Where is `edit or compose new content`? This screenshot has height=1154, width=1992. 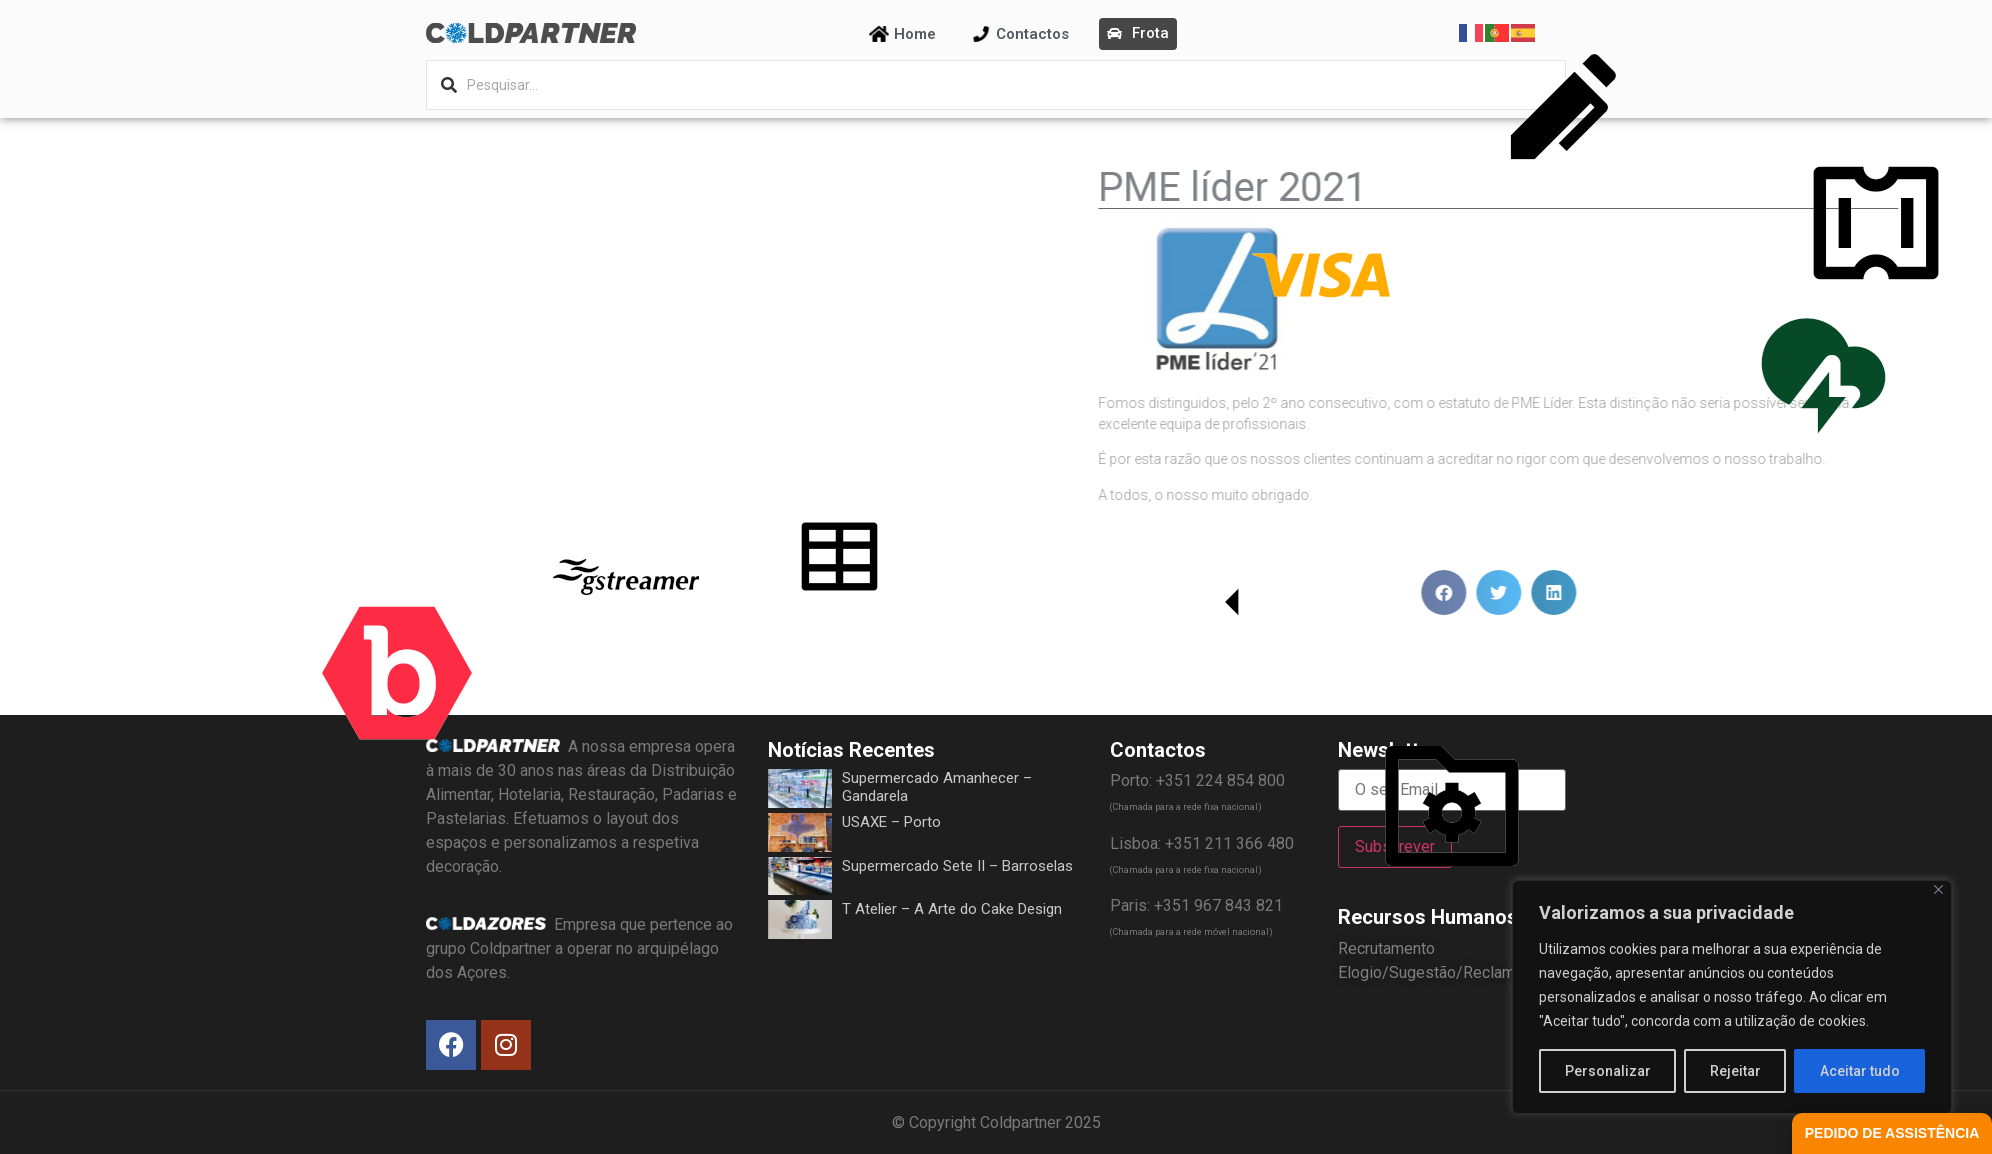 edit or compose new content is located at coordinates (1561, 108).